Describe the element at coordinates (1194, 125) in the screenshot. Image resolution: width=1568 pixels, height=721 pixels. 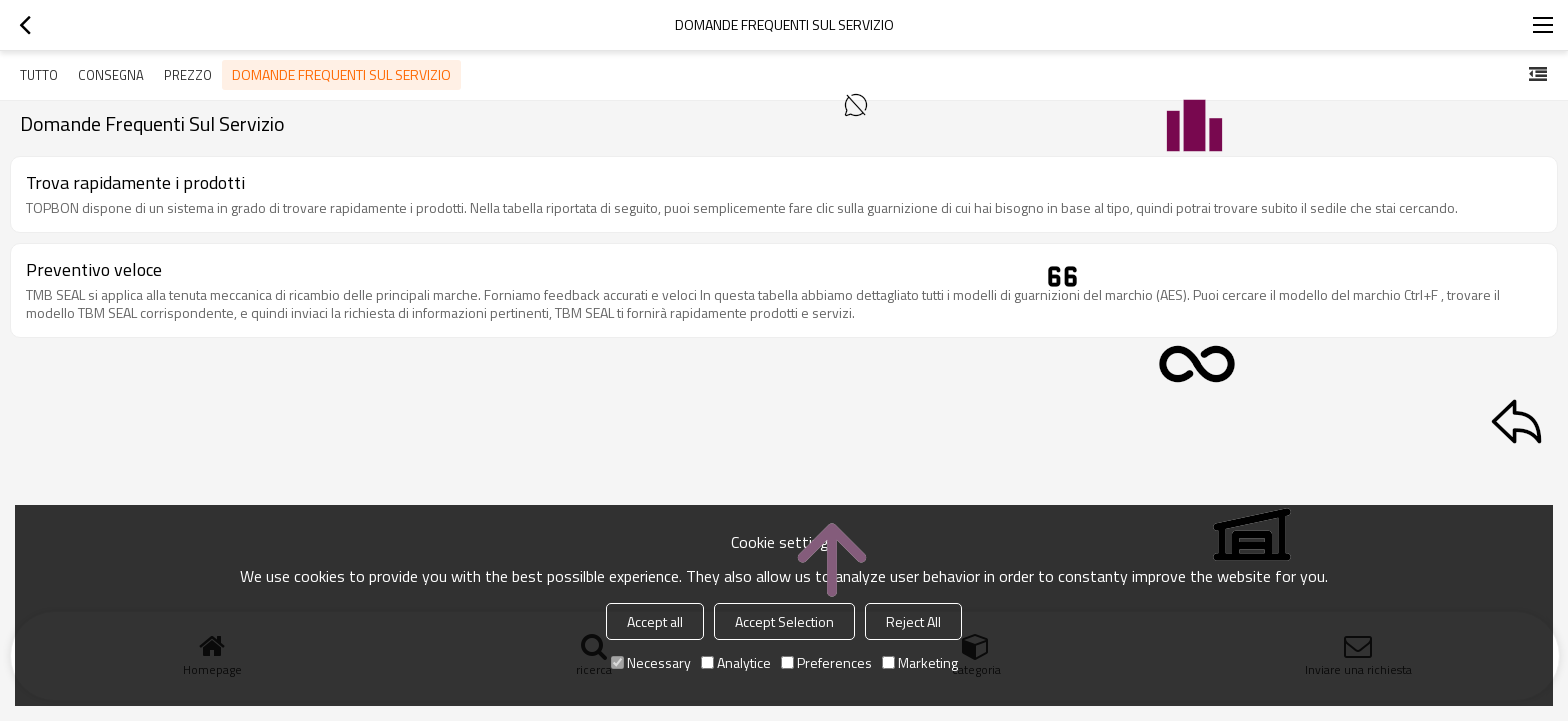
I see `view rankings or leaderboard` at that location.